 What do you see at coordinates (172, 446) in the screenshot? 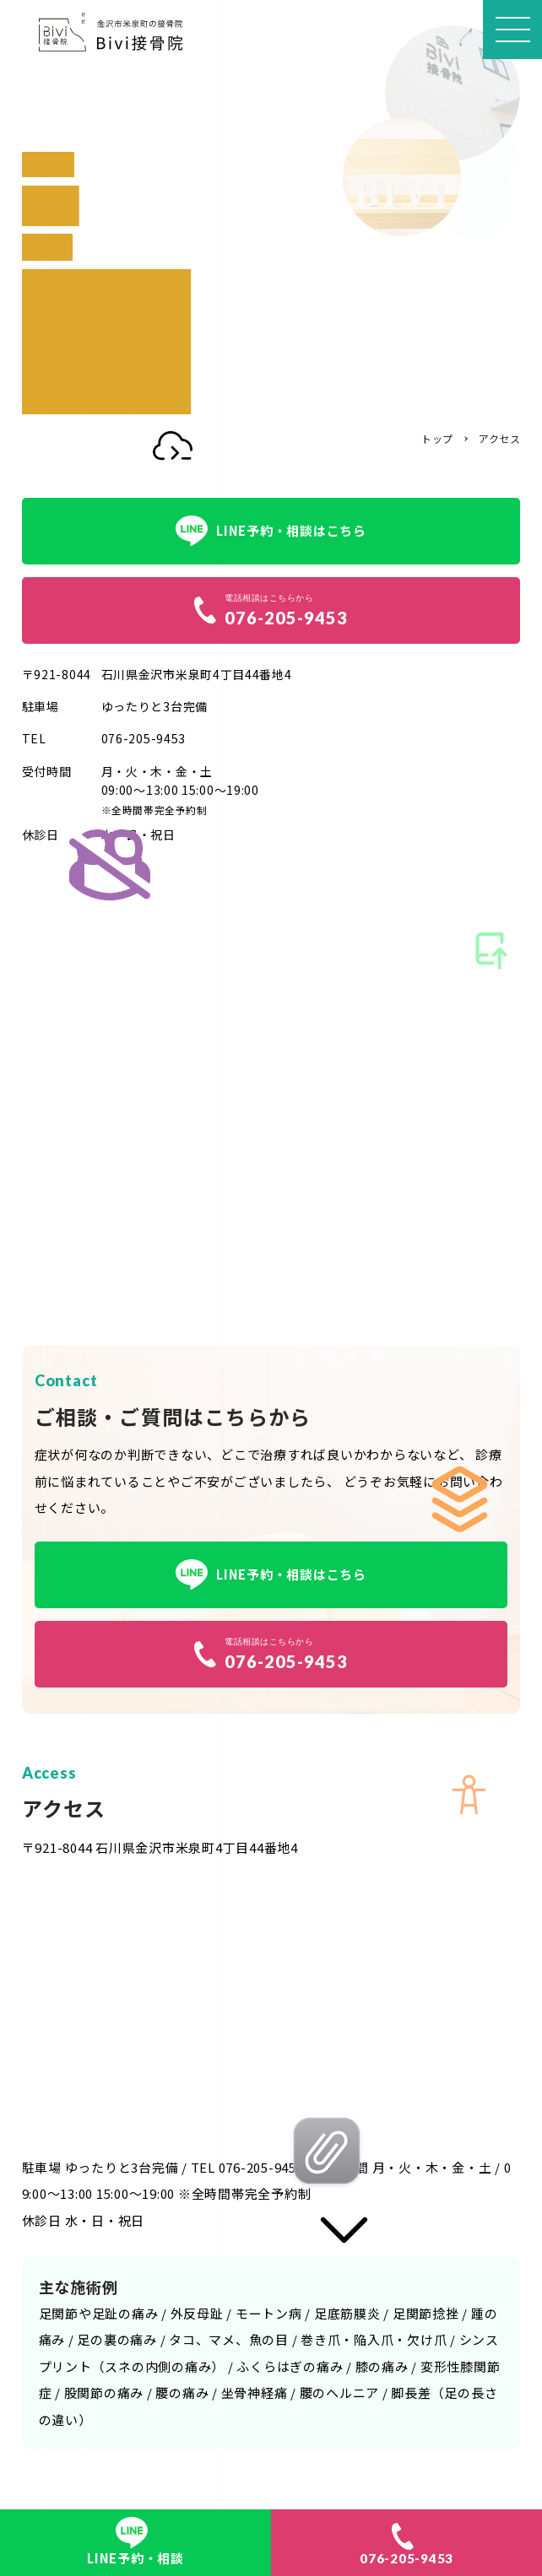
I see `access cloud-based AI agent services` at bounding box center [172, 446].